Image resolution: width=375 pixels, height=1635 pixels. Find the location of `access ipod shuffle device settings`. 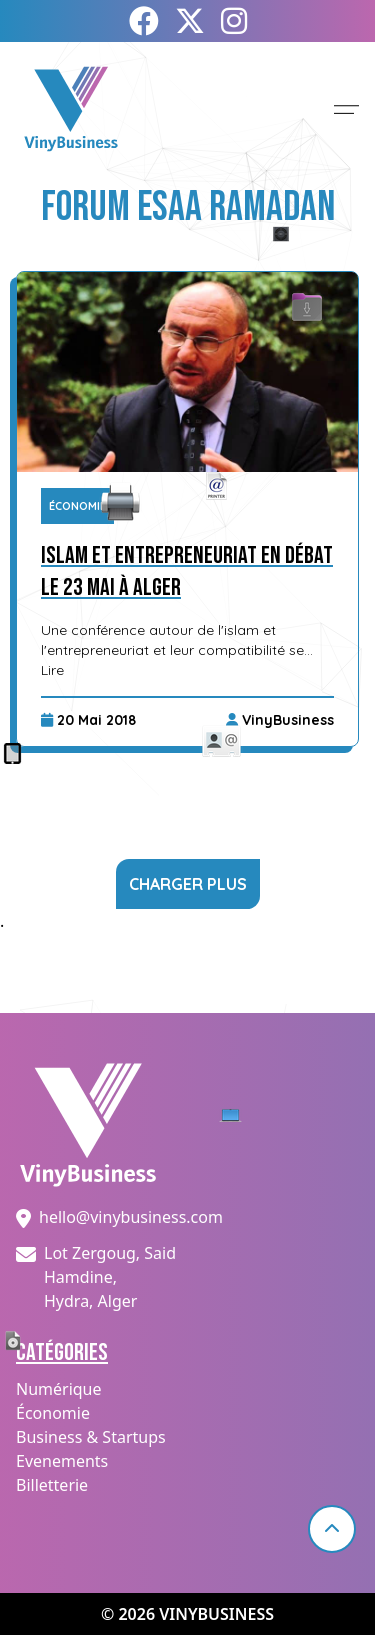

access ipod shuffle device settings is located at coordinates (281, 234).